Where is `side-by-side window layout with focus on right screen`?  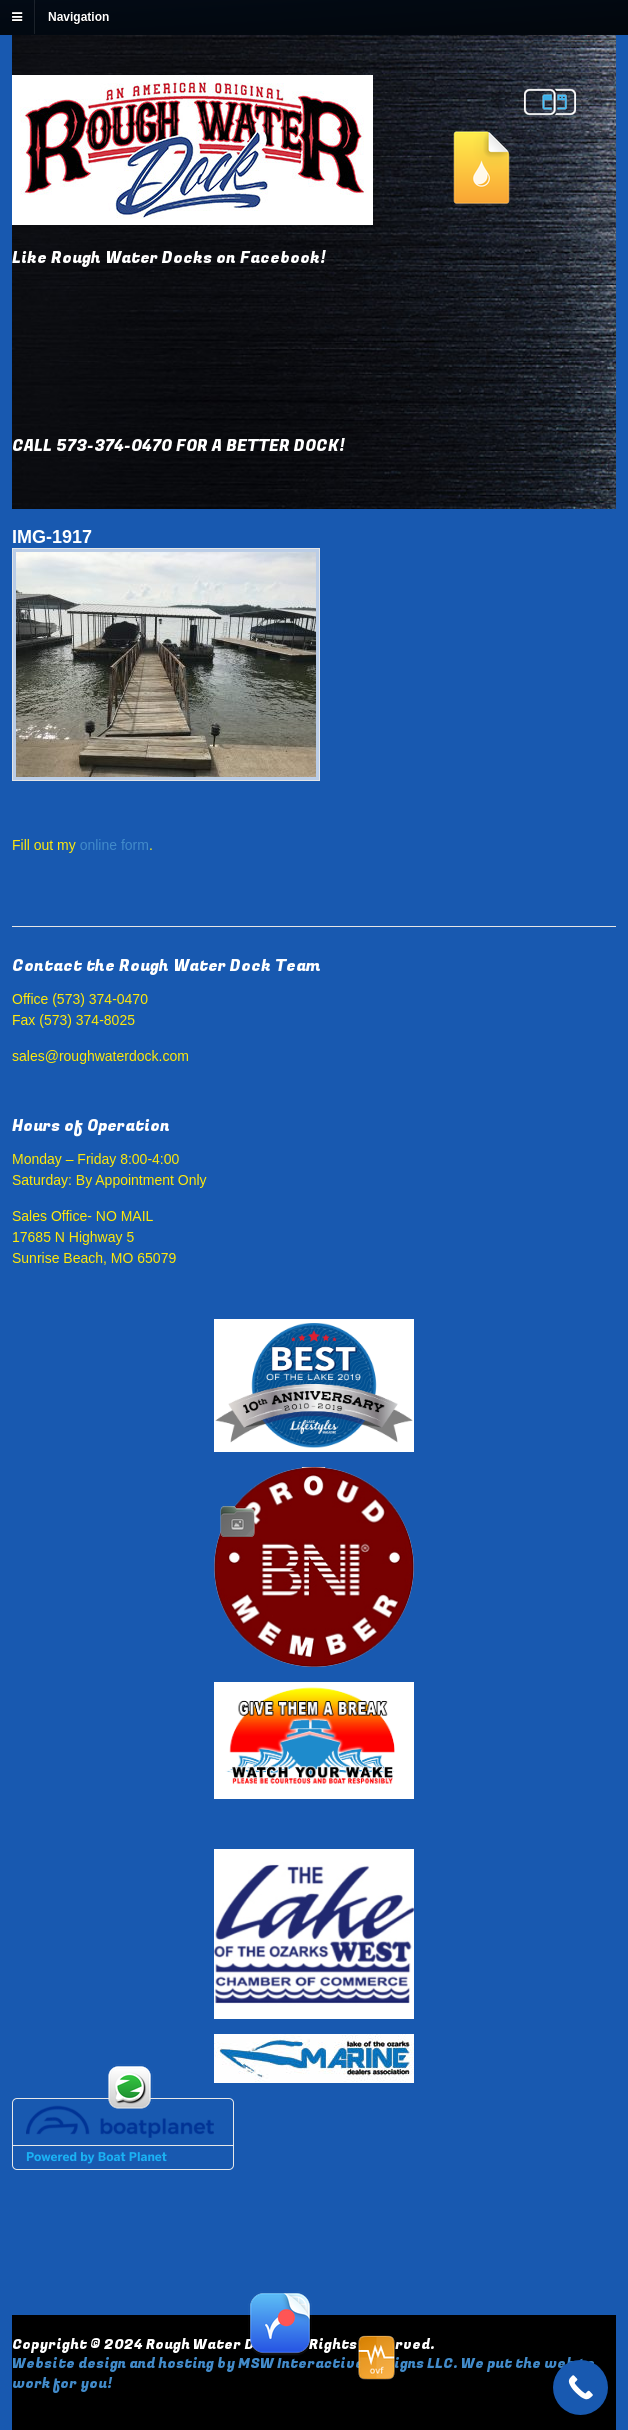 side-by-side window layout with focus on right screen is located at coordinates (550, 102).